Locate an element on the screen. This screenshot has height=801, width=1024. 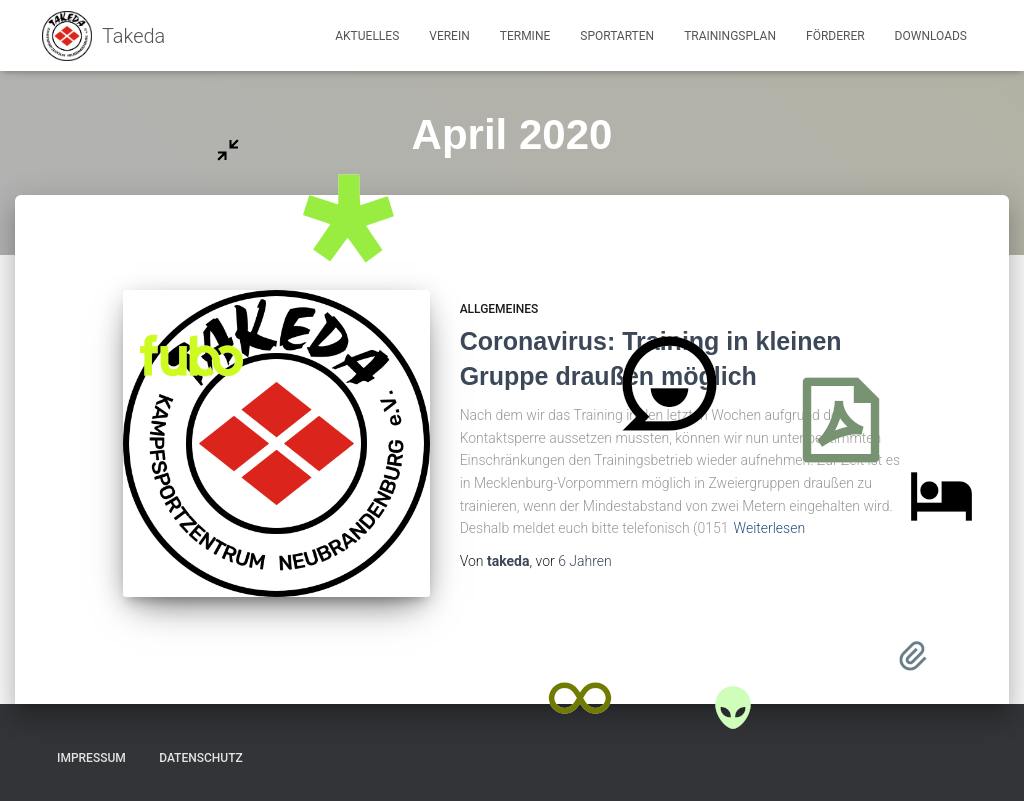
attach a file to your message is located at coordinates (913, 656).